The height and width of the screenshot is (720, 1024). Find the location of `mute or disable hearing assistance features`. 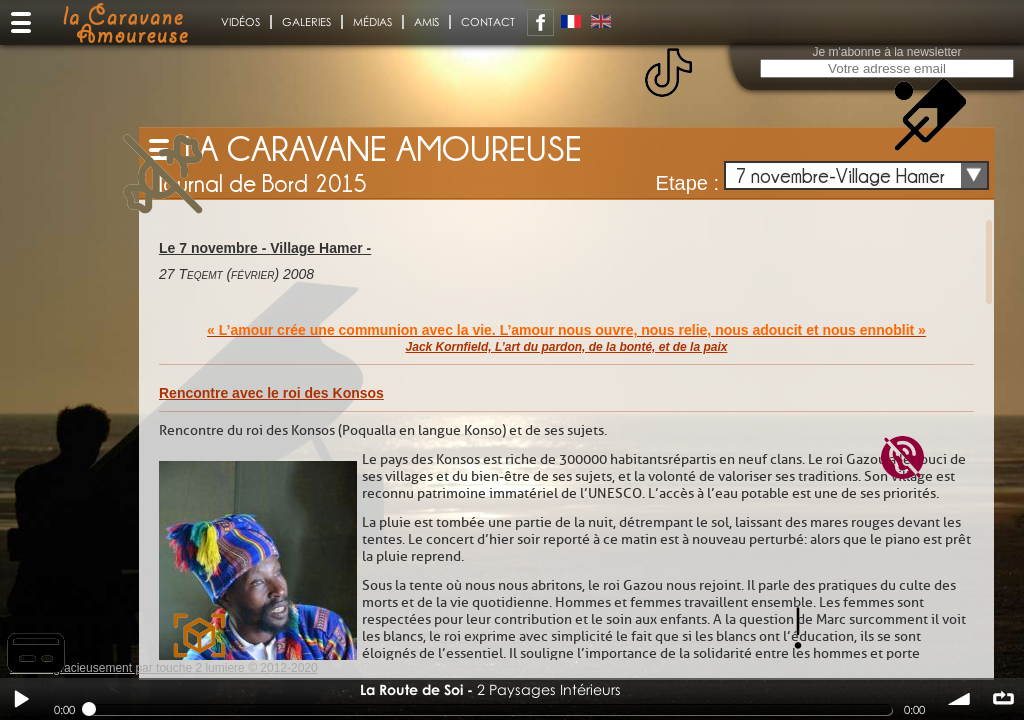

mute or disable hearing assistance features is located at coordinates (902, 457).